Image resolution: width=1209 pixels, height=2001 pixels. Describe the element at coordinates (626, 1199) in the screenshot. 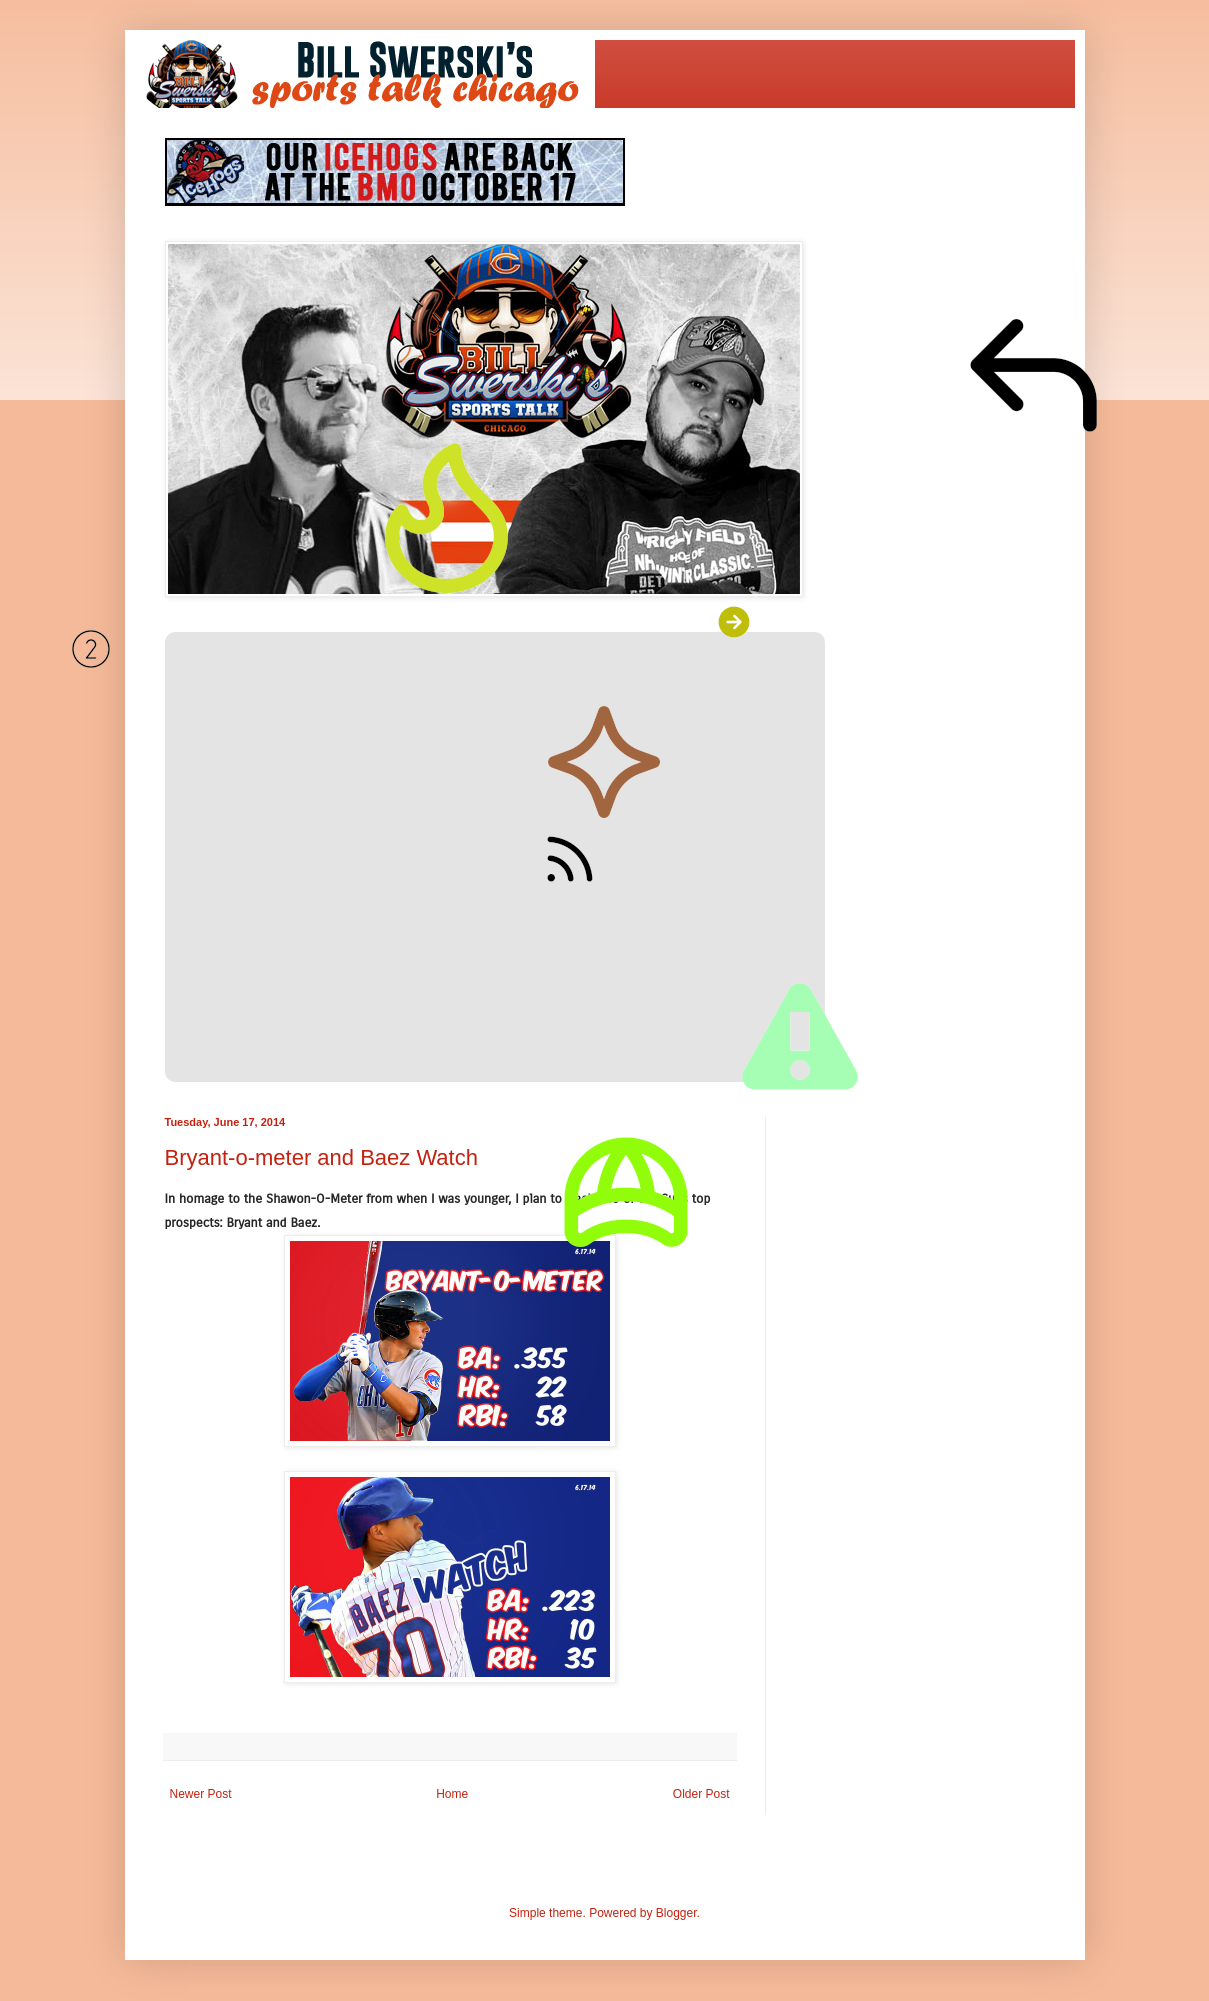

I see `browse hats or headwear category` at that location.